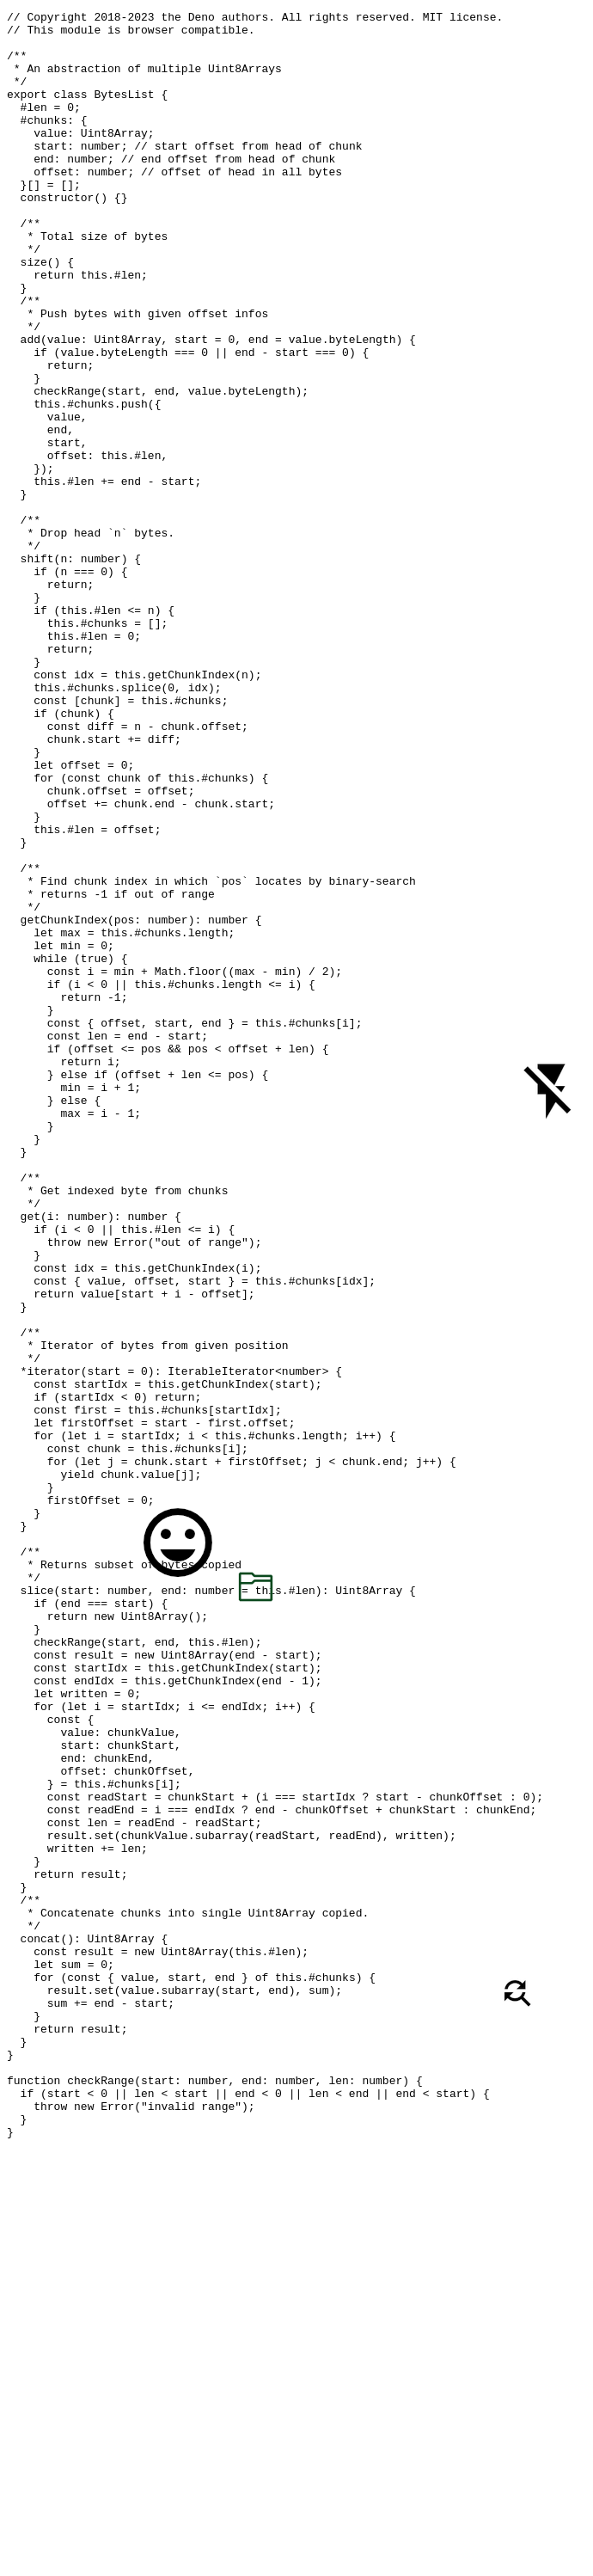 The height and width of the screenshot is (2576, 593). Describe the element at coordinates (255, 1586) in the screenshot. I see `open file folder` at that location.